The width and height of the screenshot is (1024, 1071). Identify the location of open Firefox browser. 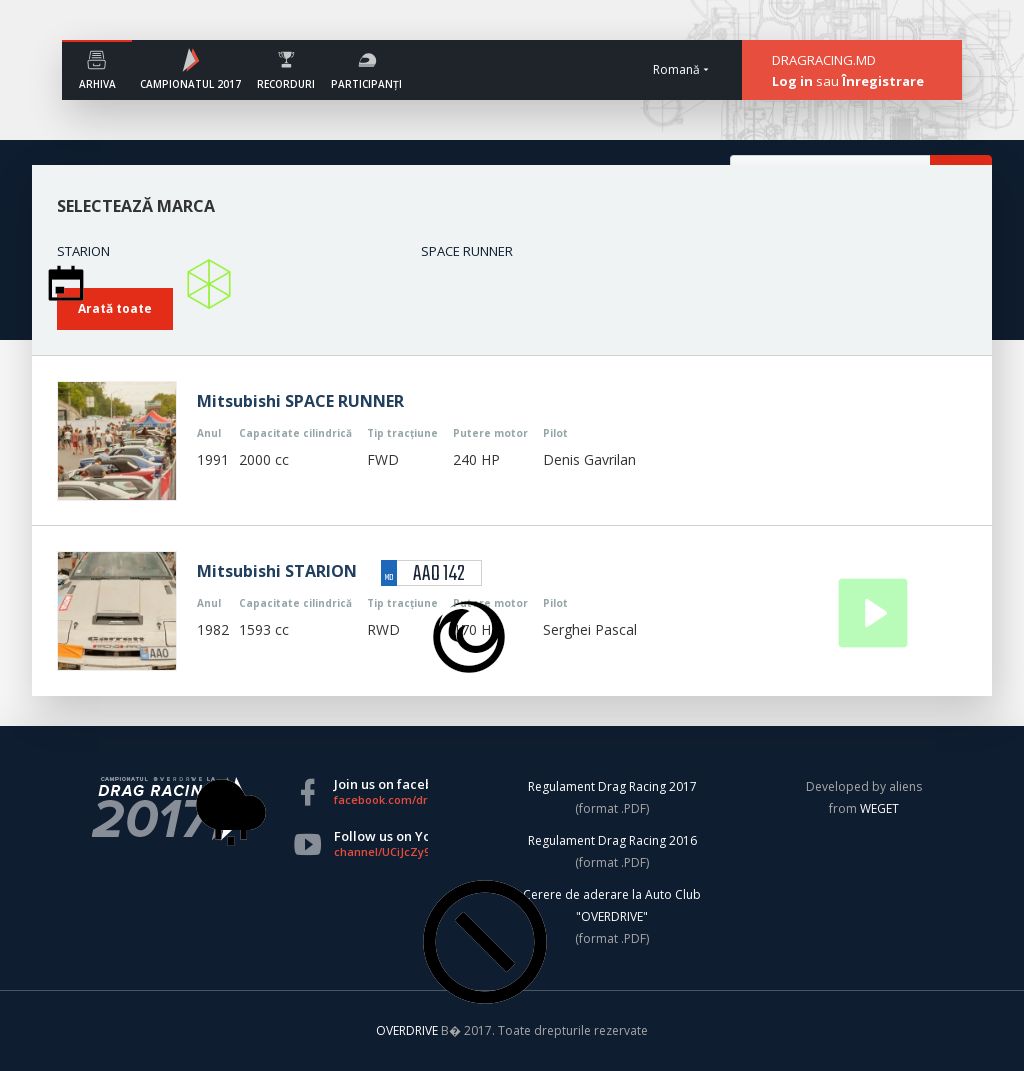
(469, 637).